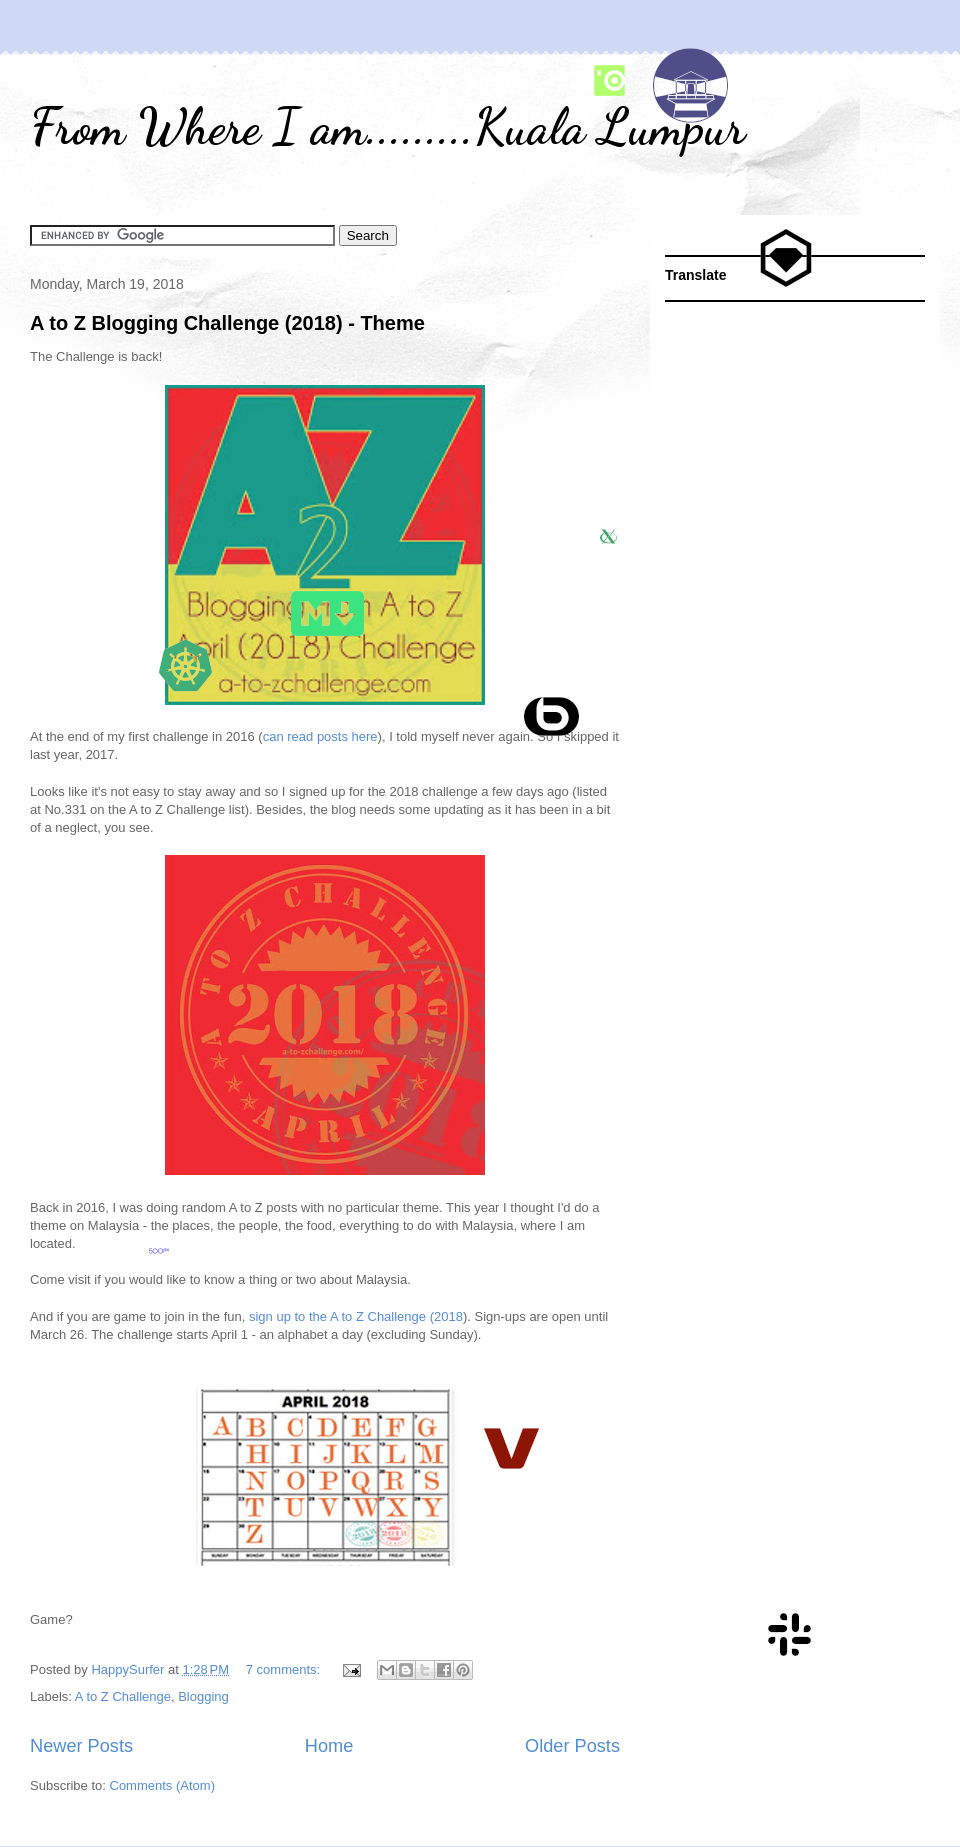 This screenshot has width=960, height=1847. Describe the element at coordinates (551, 716) in the screenshot. I see `boulanger brand logo` at that location.